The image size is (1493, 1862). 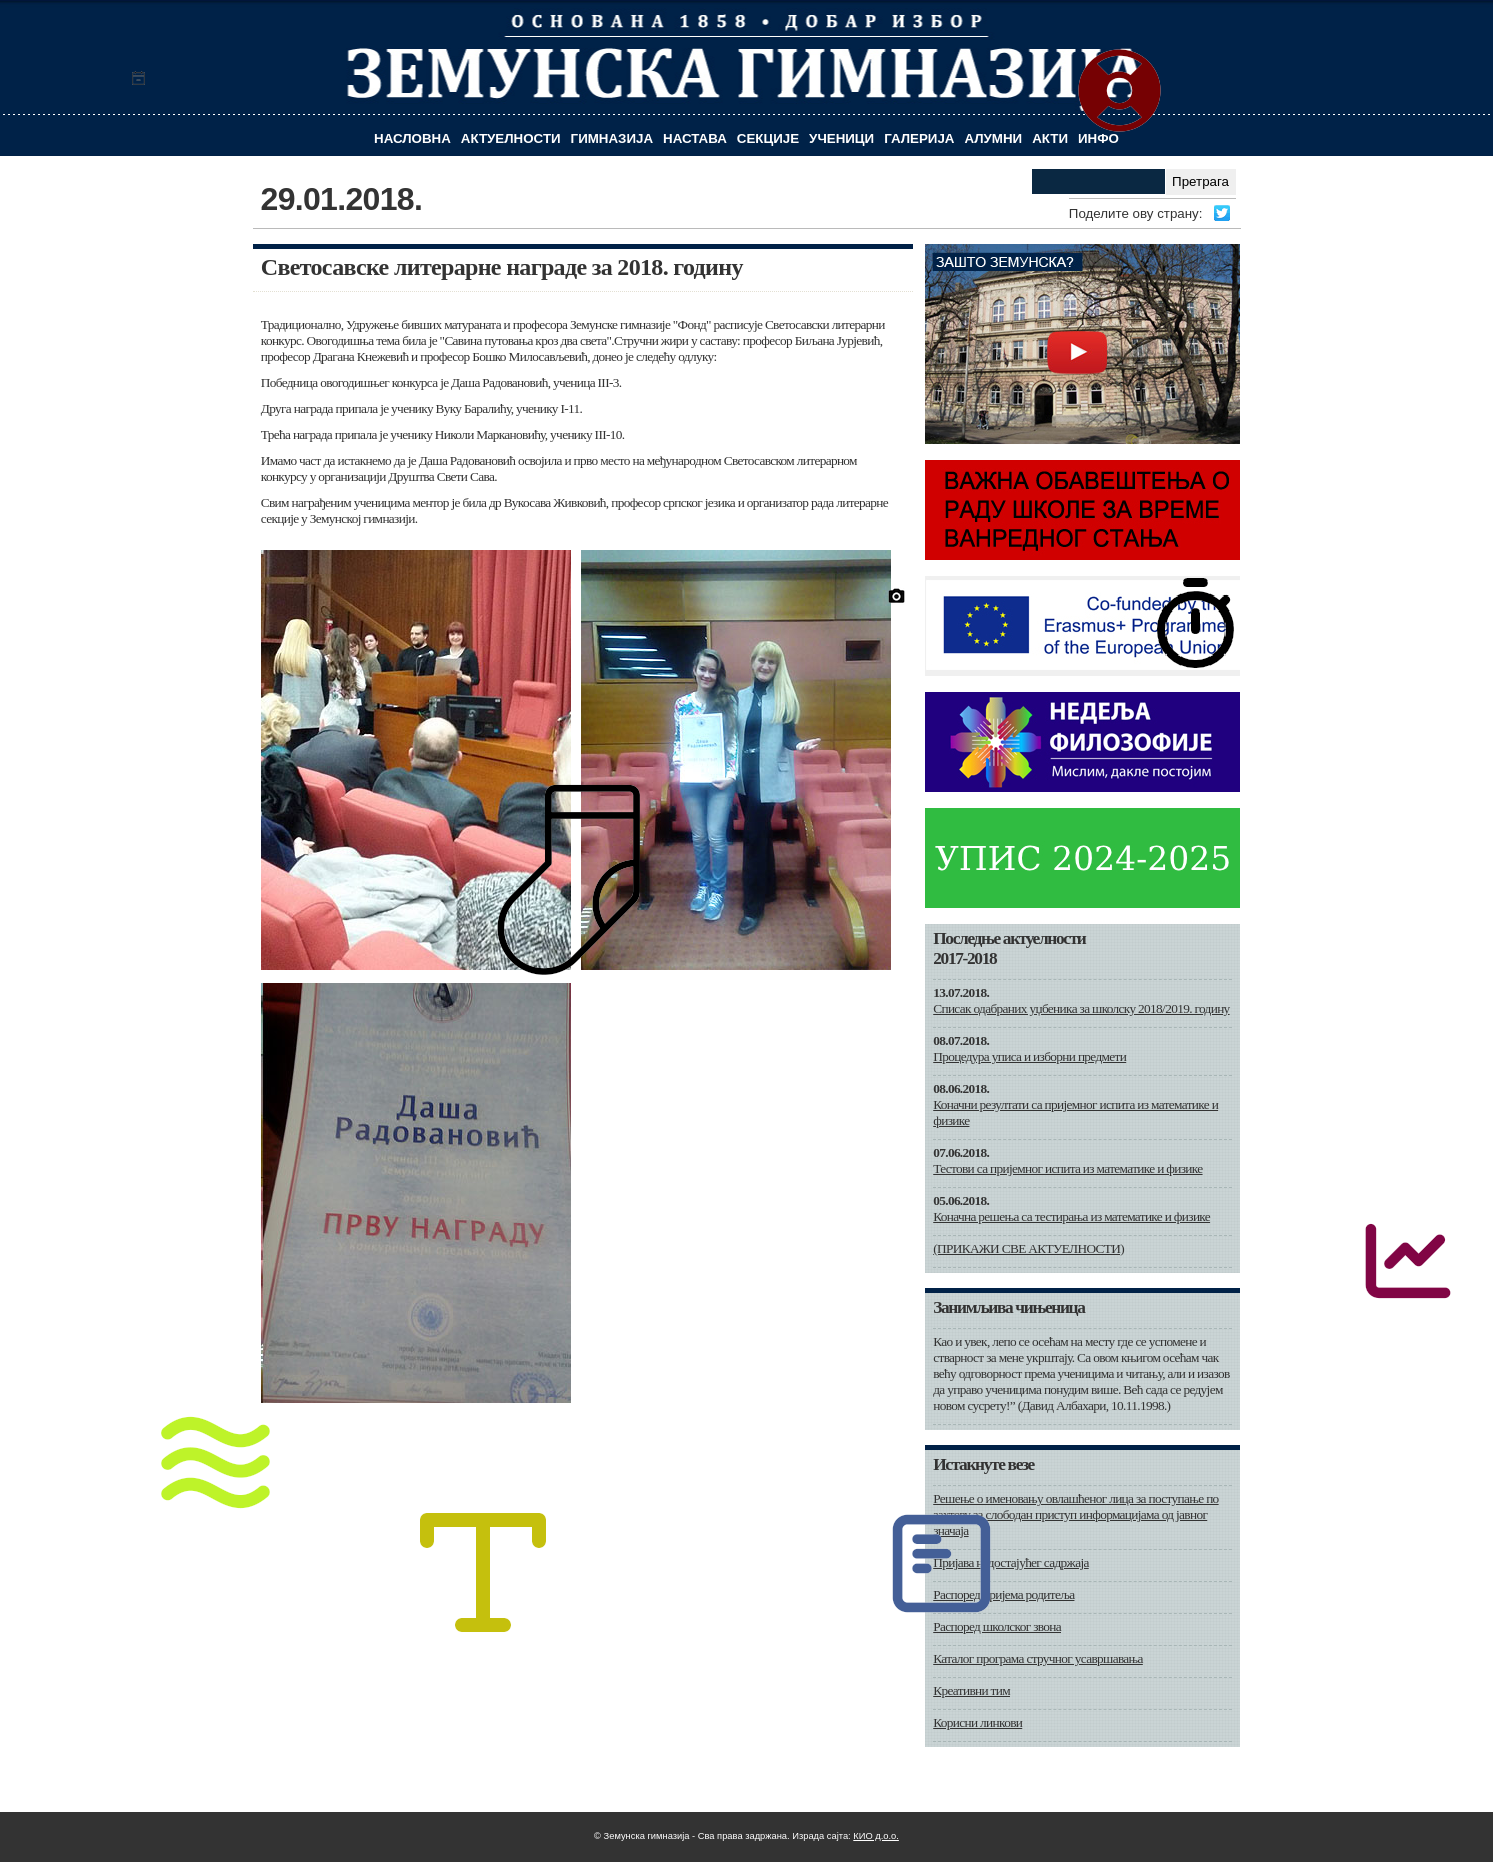 I want to click on browse clothing or apparel items, so click(x=575, y=876).